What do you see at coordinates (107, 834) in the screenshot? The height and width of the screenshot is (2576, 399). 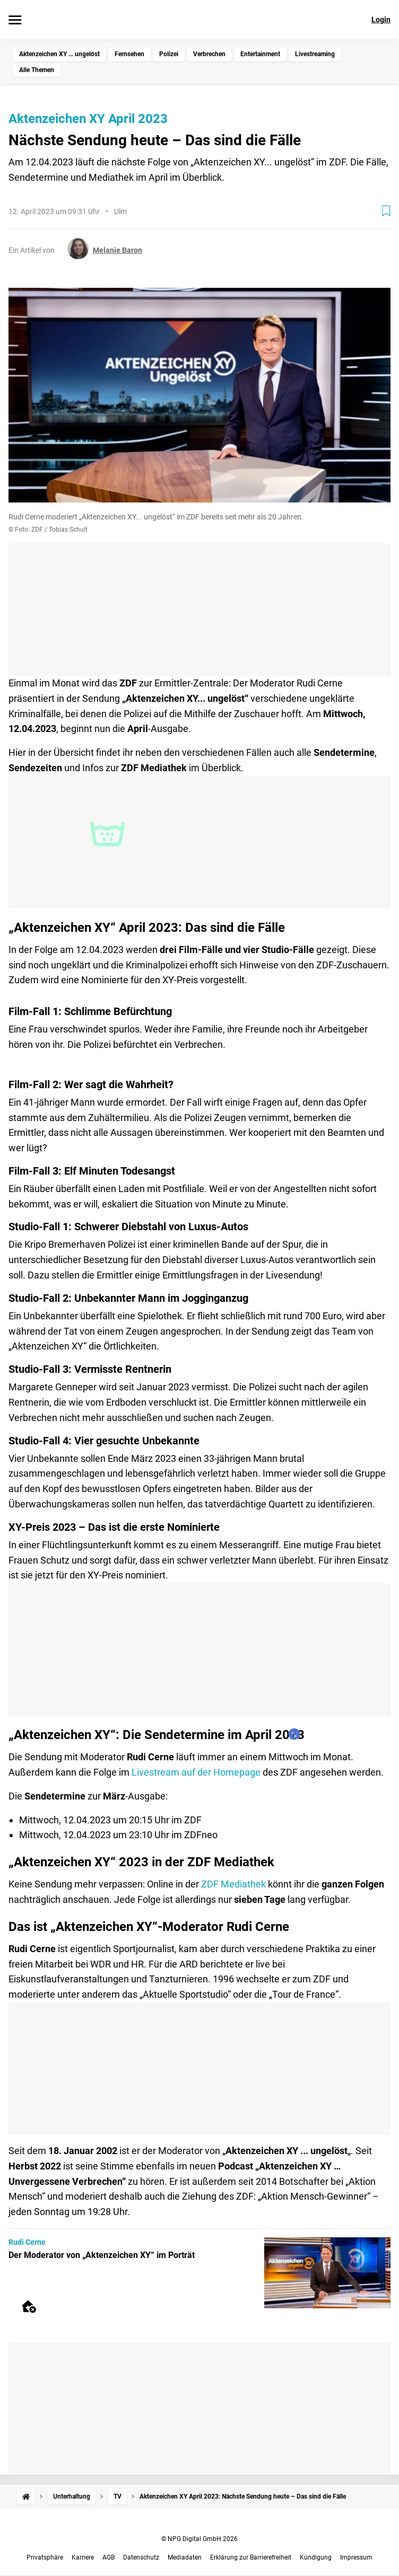 I see `wash at high temperature setting (5 dots)` at bounding box center [107, 834].